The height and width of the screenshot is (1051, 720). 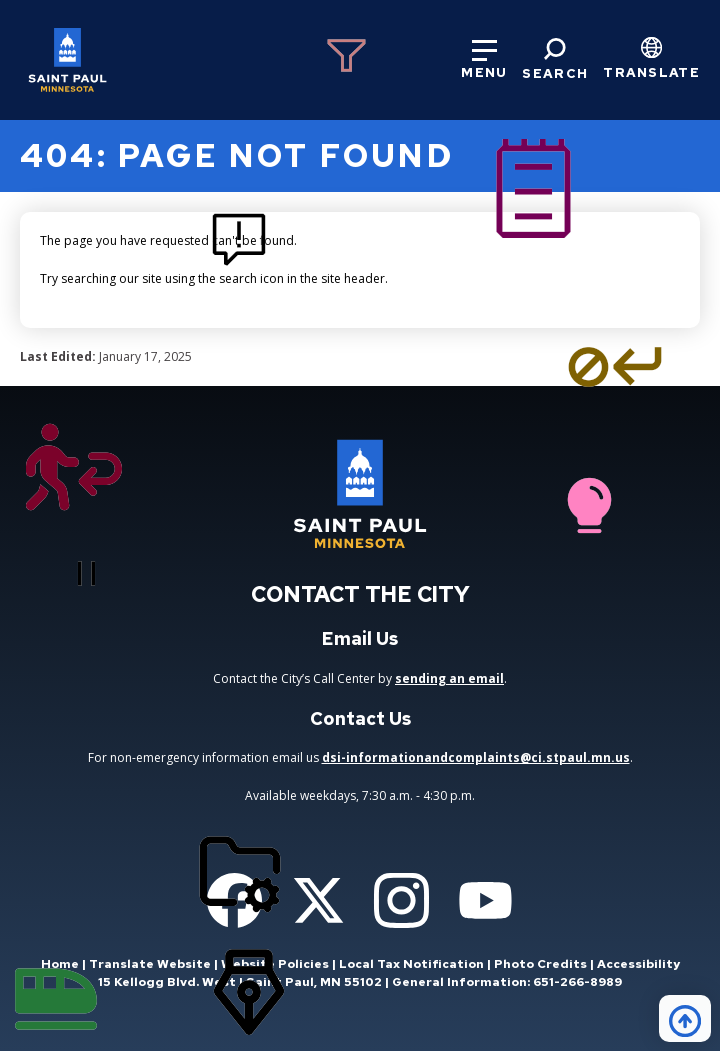 What do you see at coordinates (249, 990) in the screenshot?
I see `access drawing or illustration tools` at bounding box center [249, 990].